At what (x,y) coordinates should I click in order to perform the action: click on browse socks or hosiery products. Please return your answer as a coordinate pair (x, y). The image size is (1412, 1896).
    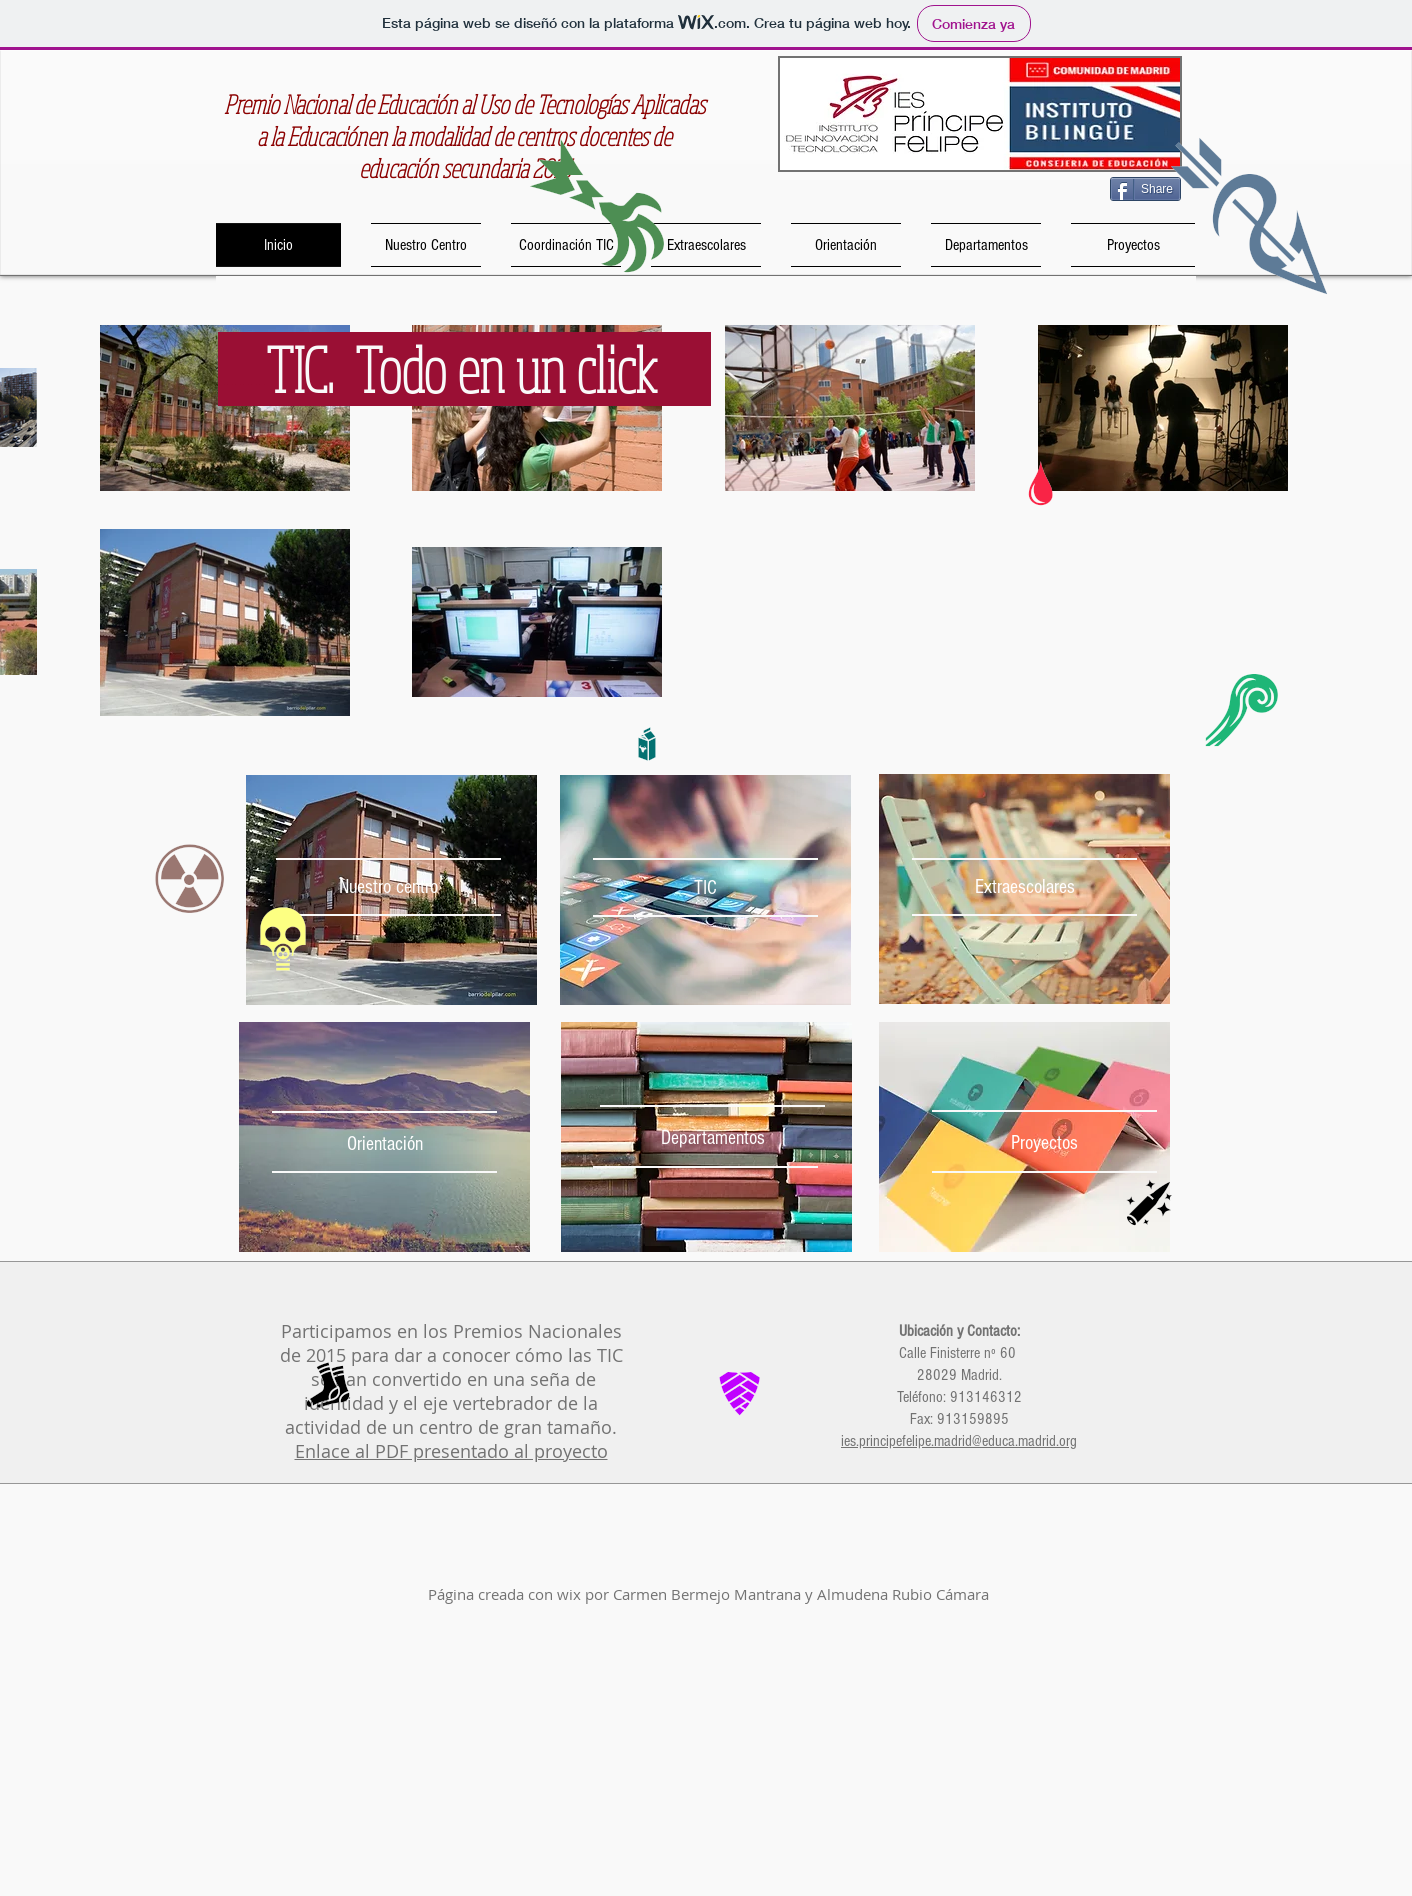
    Looking at the image, I should click on (328, 1385).